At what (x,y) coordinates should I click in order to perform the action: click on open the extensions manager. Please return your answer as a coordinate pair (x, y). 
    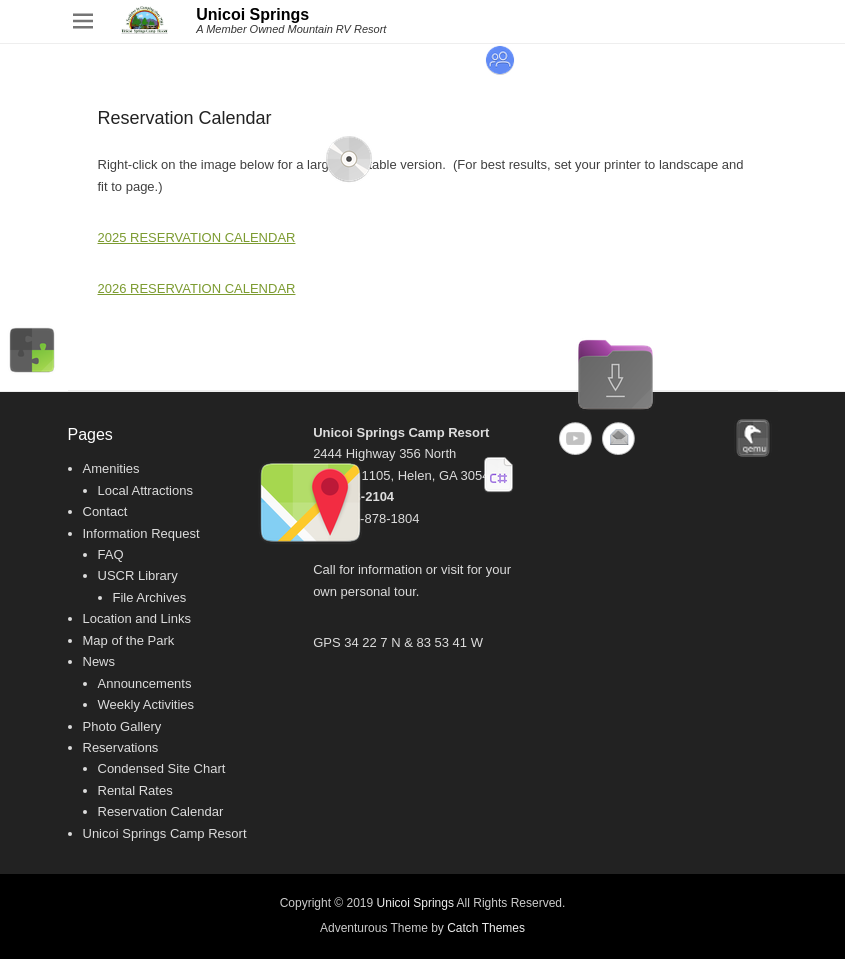
    Looking at the image, I should click on (32, 350).